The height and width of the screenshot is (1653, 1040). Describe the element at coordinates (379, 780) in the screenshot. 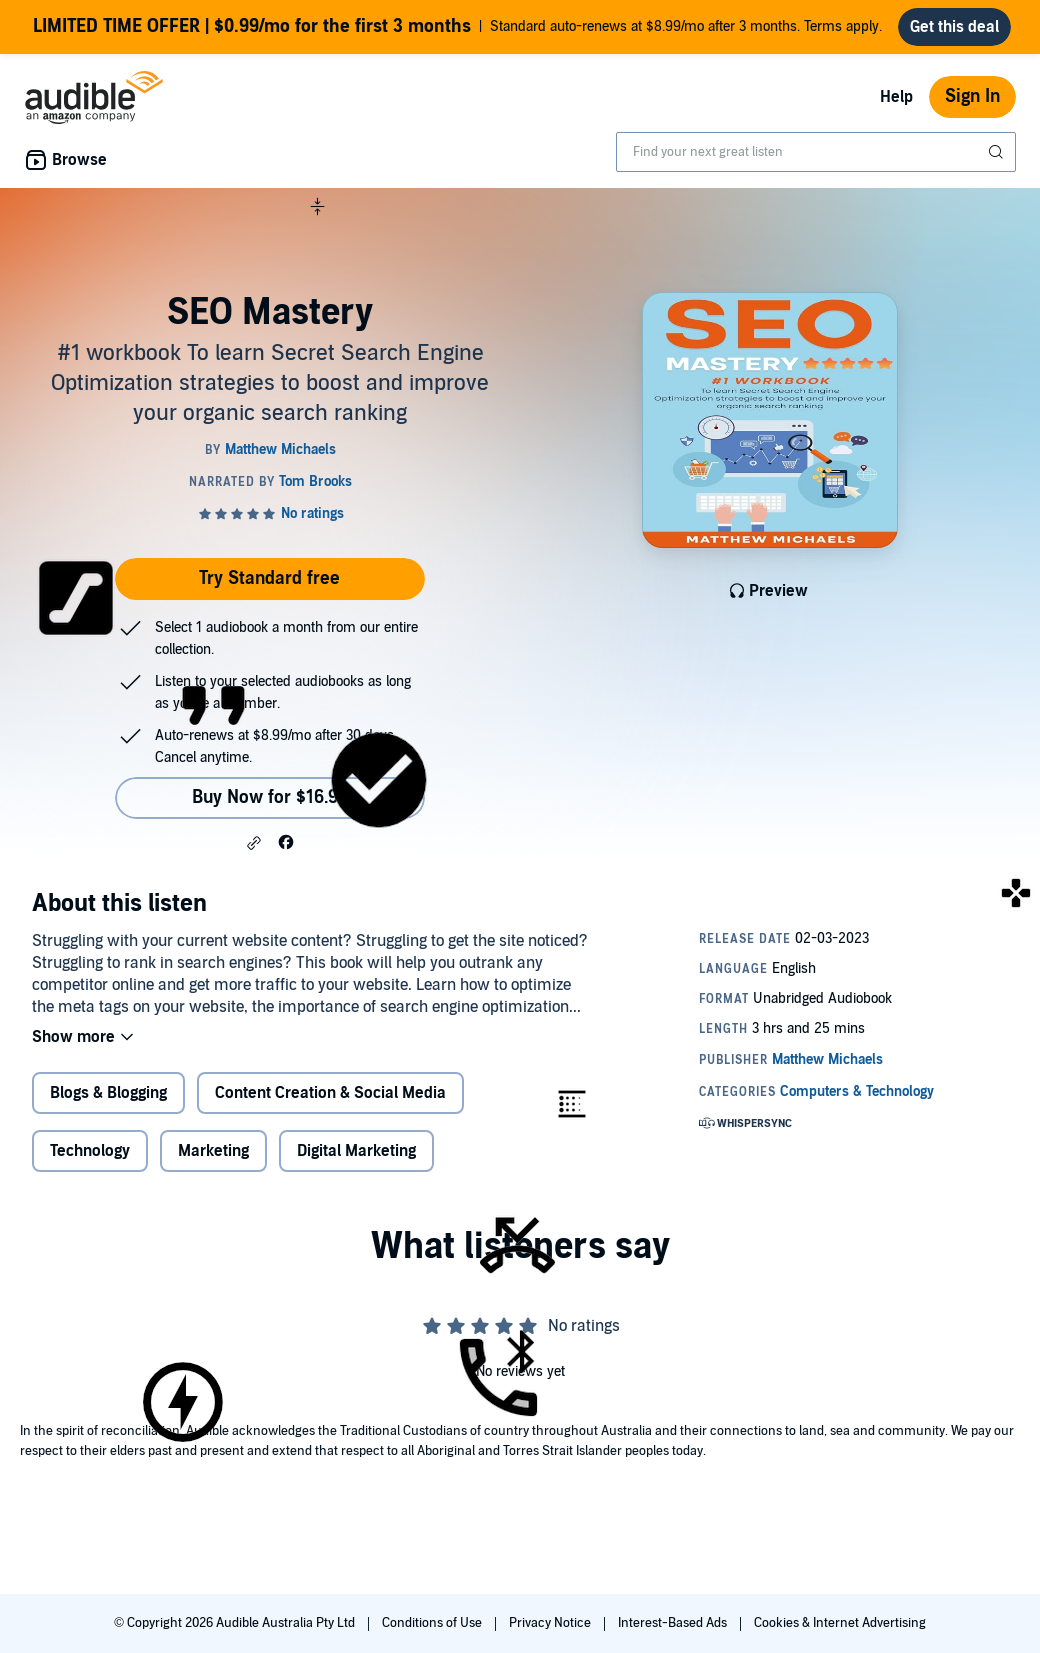

I see `indicates successful completion of an action` at that location.